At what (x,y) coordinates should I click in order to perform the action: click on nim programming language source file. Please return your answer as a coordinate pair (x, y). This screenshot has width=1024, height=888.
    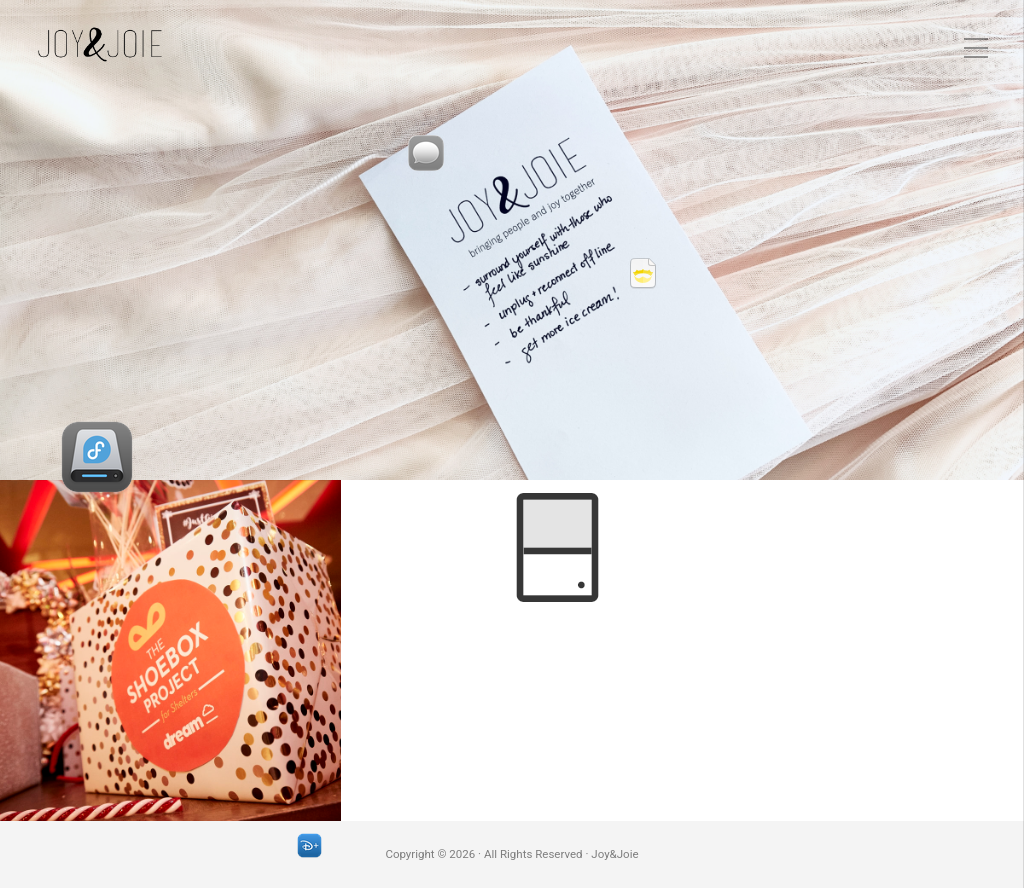
    Looking at the image, I should click on (643, 273).